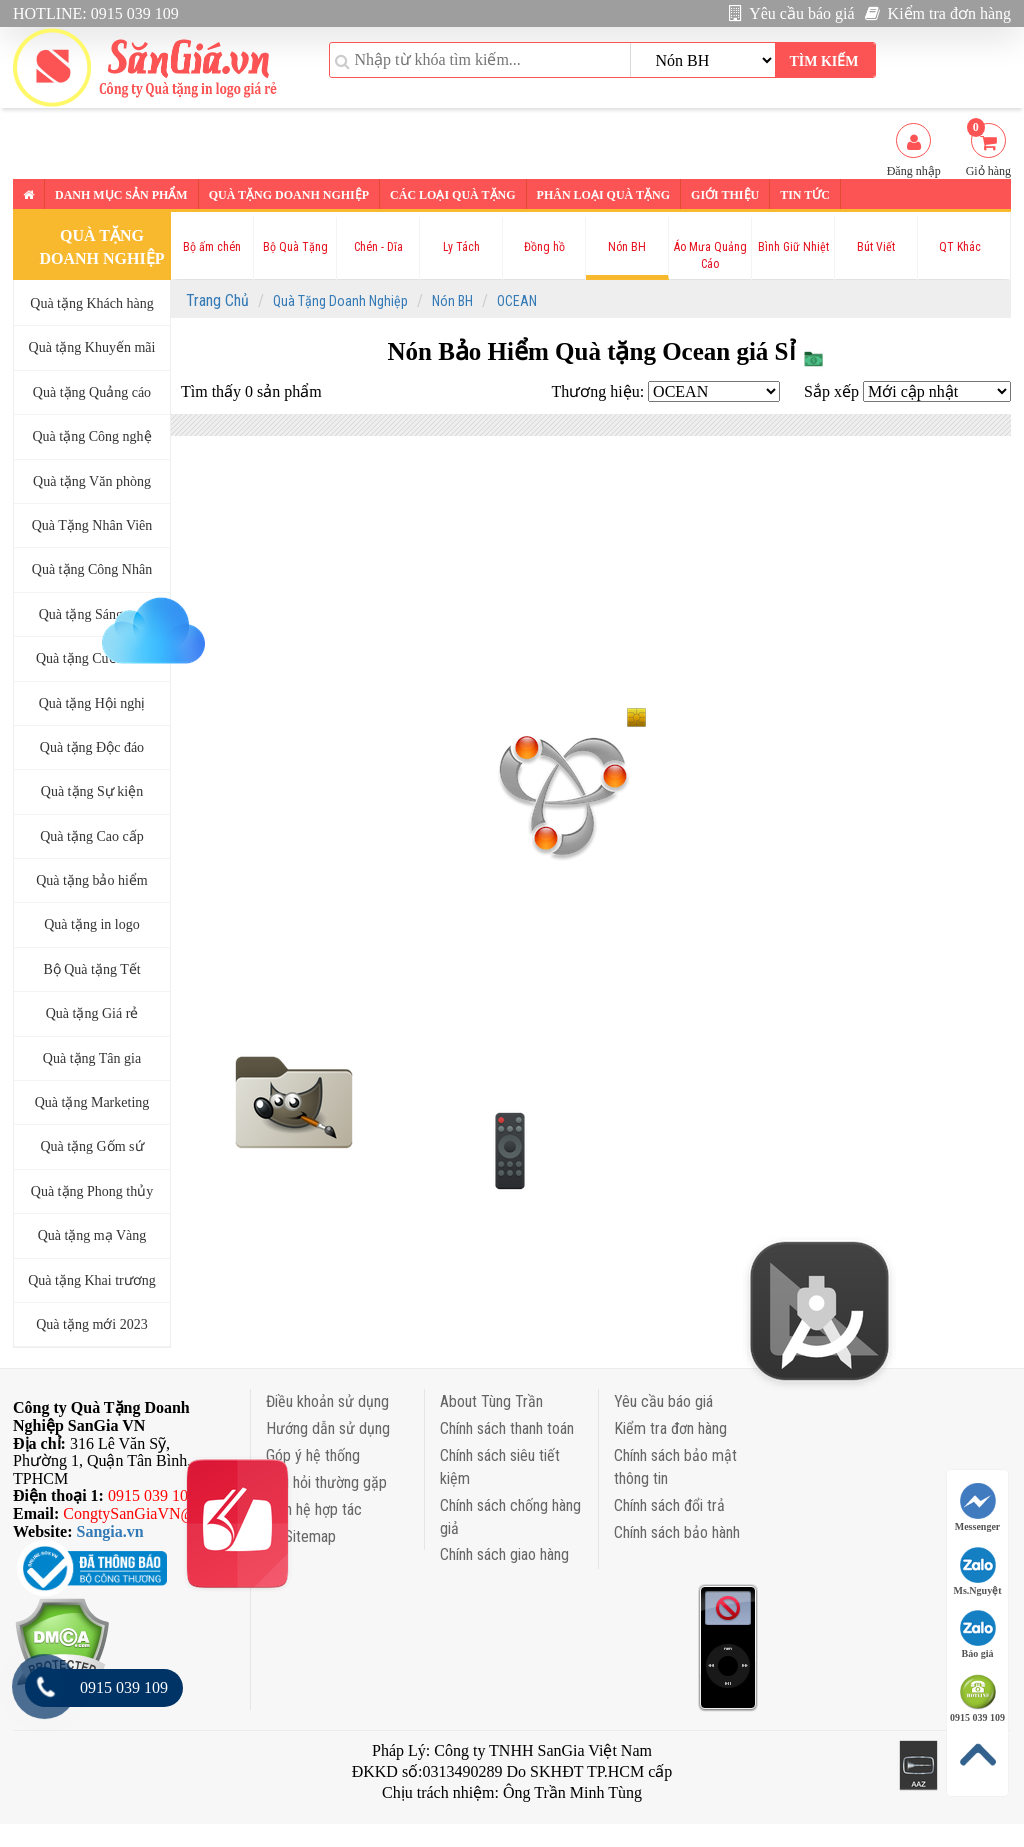 The width and height of the screenshot is (1024, 1847). Describe the element at coordinates (819, 1313) in the screenshot. I see `open system accessories or utility applications` at that location.